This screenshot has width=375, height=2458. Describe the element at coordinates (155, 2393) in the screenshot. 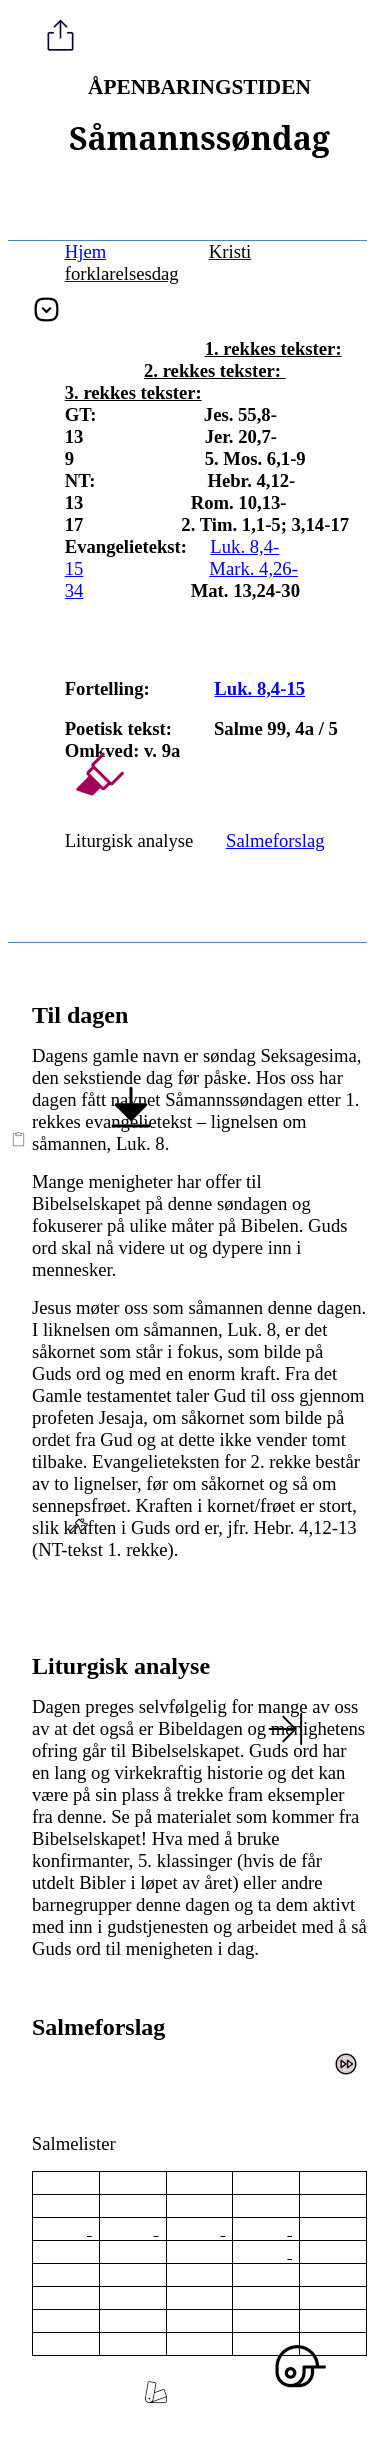

I see `access color palette or theme options` at that location.